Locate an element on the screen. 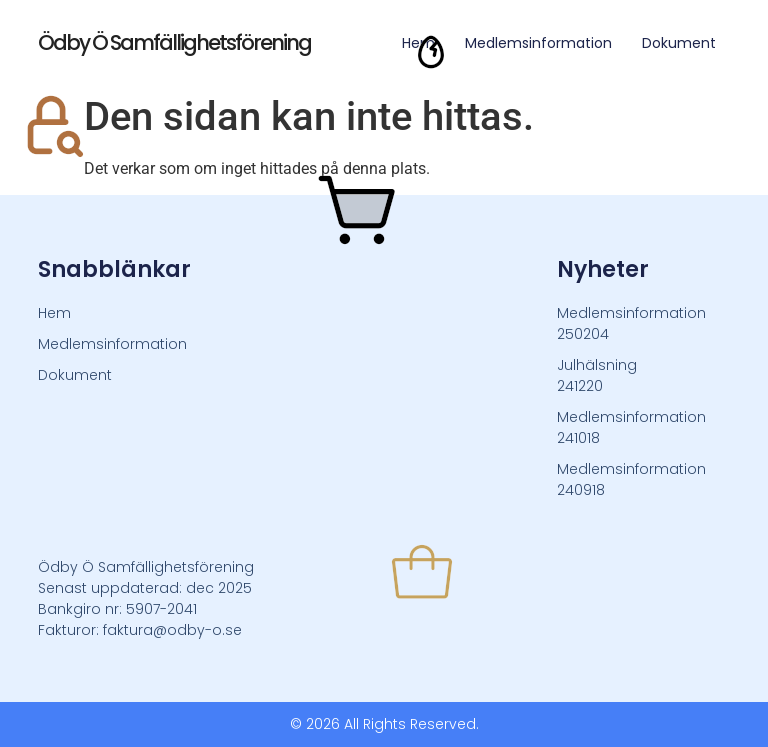  search for locked or encrypted files is located at coordinates (51, 125).